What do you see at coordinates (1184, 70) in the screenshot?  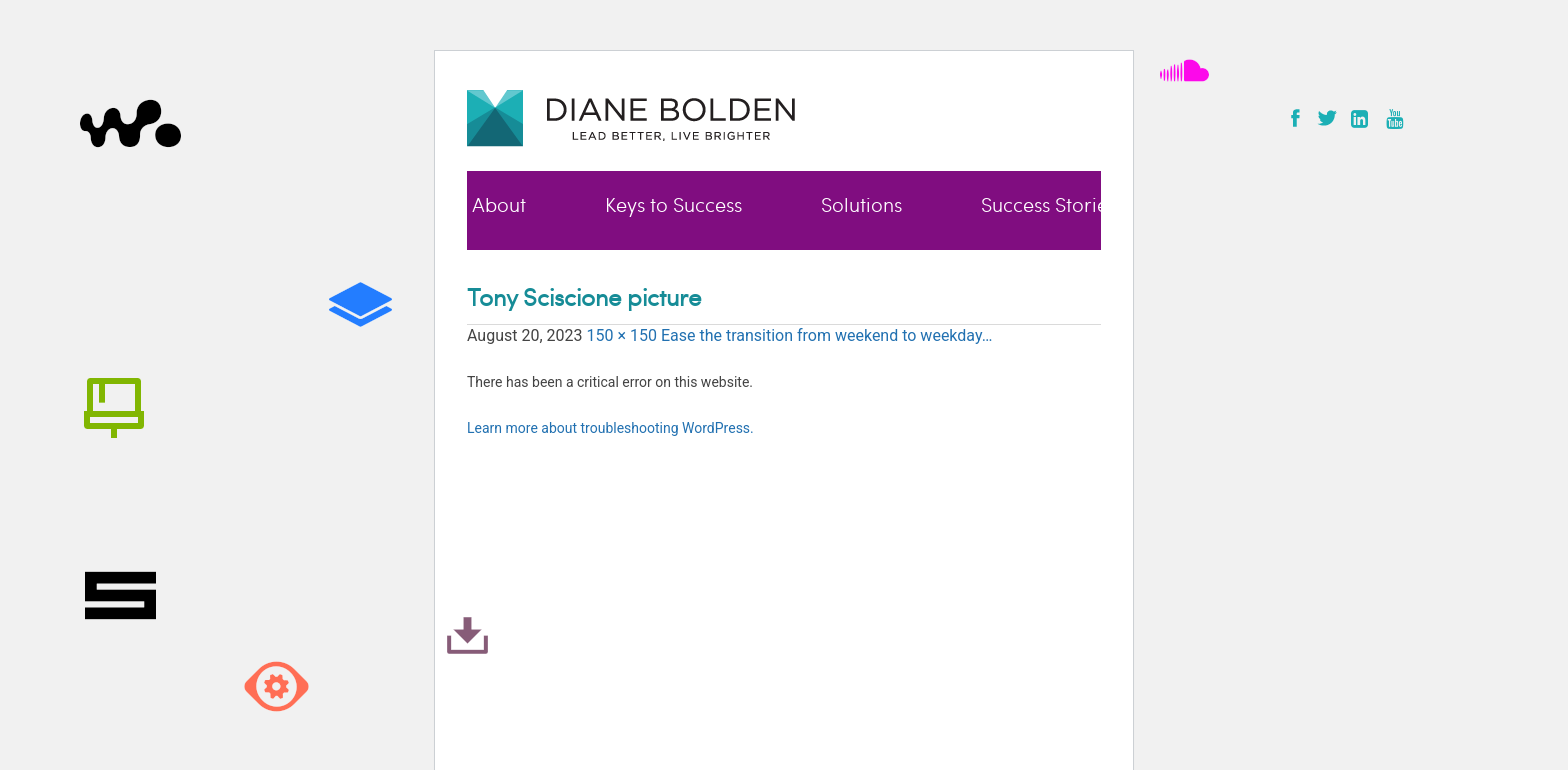 I see `open SoundCloud app` at bounding box center [1184, 70].